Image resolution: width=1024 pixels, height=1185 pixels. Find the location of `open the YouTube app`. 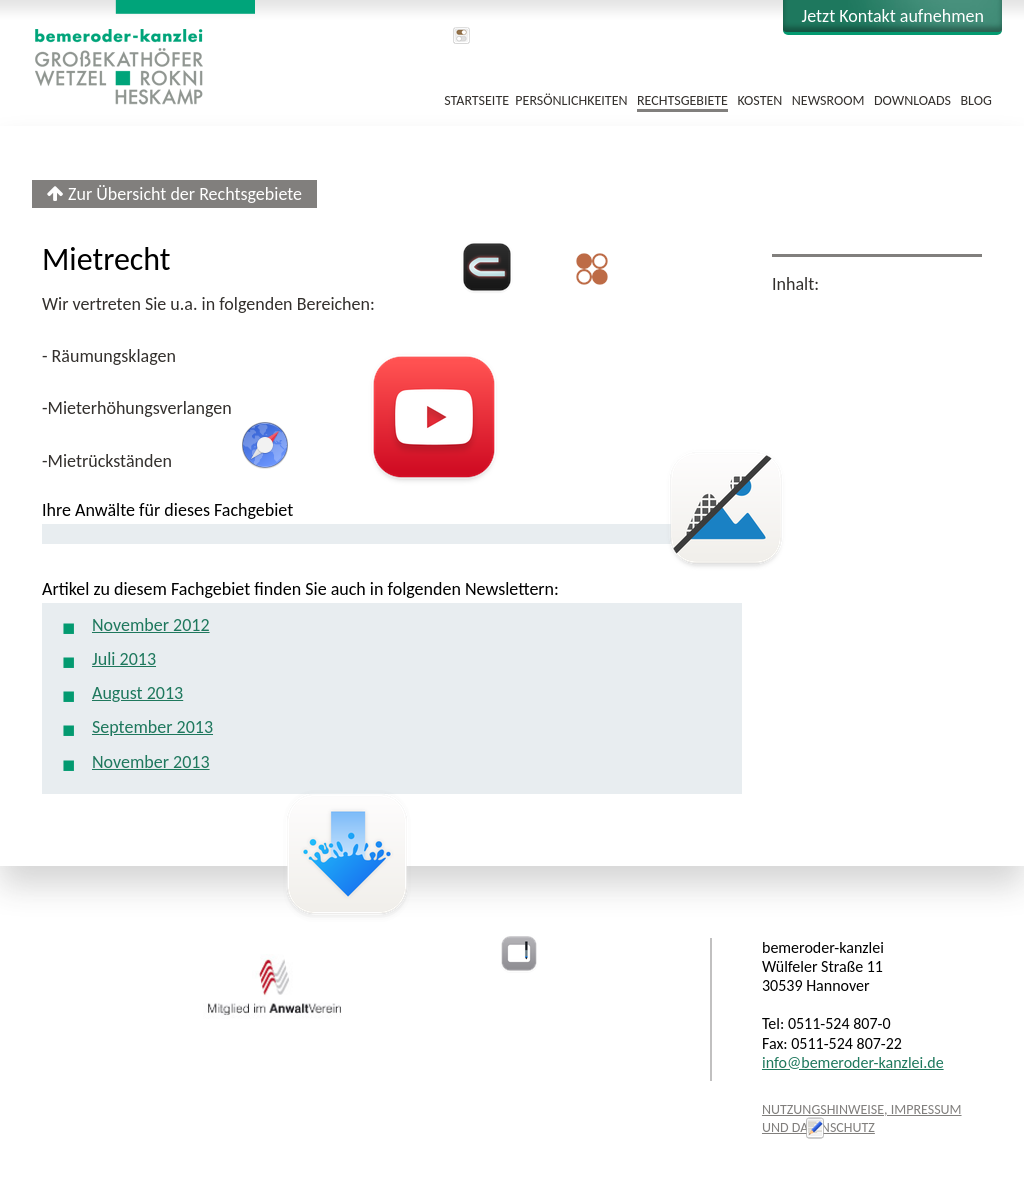

open the YouTube app is located at coordinates (434, 417).